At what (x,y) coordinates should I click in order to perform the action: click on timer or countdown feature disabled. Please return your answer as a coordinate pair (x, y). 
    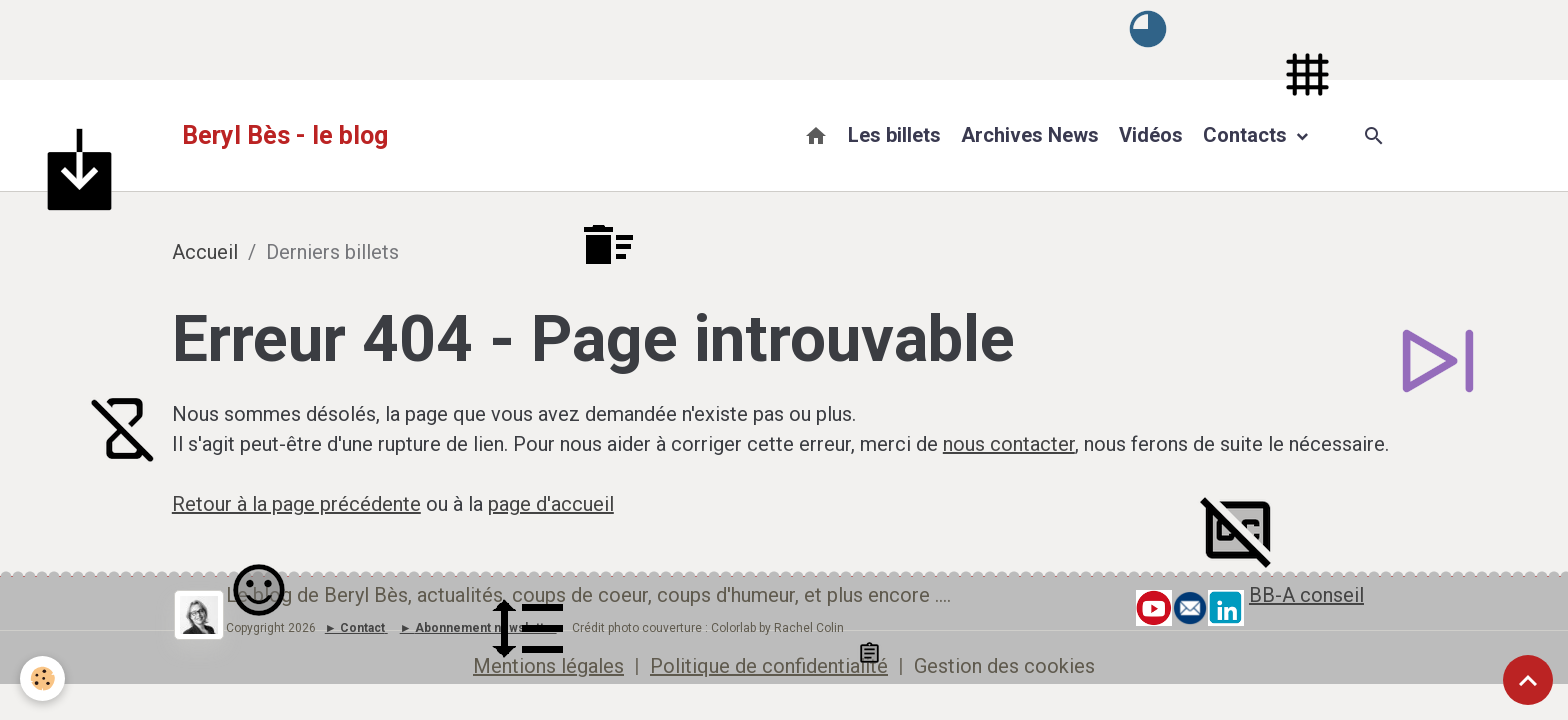
    Looking at the image, I should click on (124, 428).